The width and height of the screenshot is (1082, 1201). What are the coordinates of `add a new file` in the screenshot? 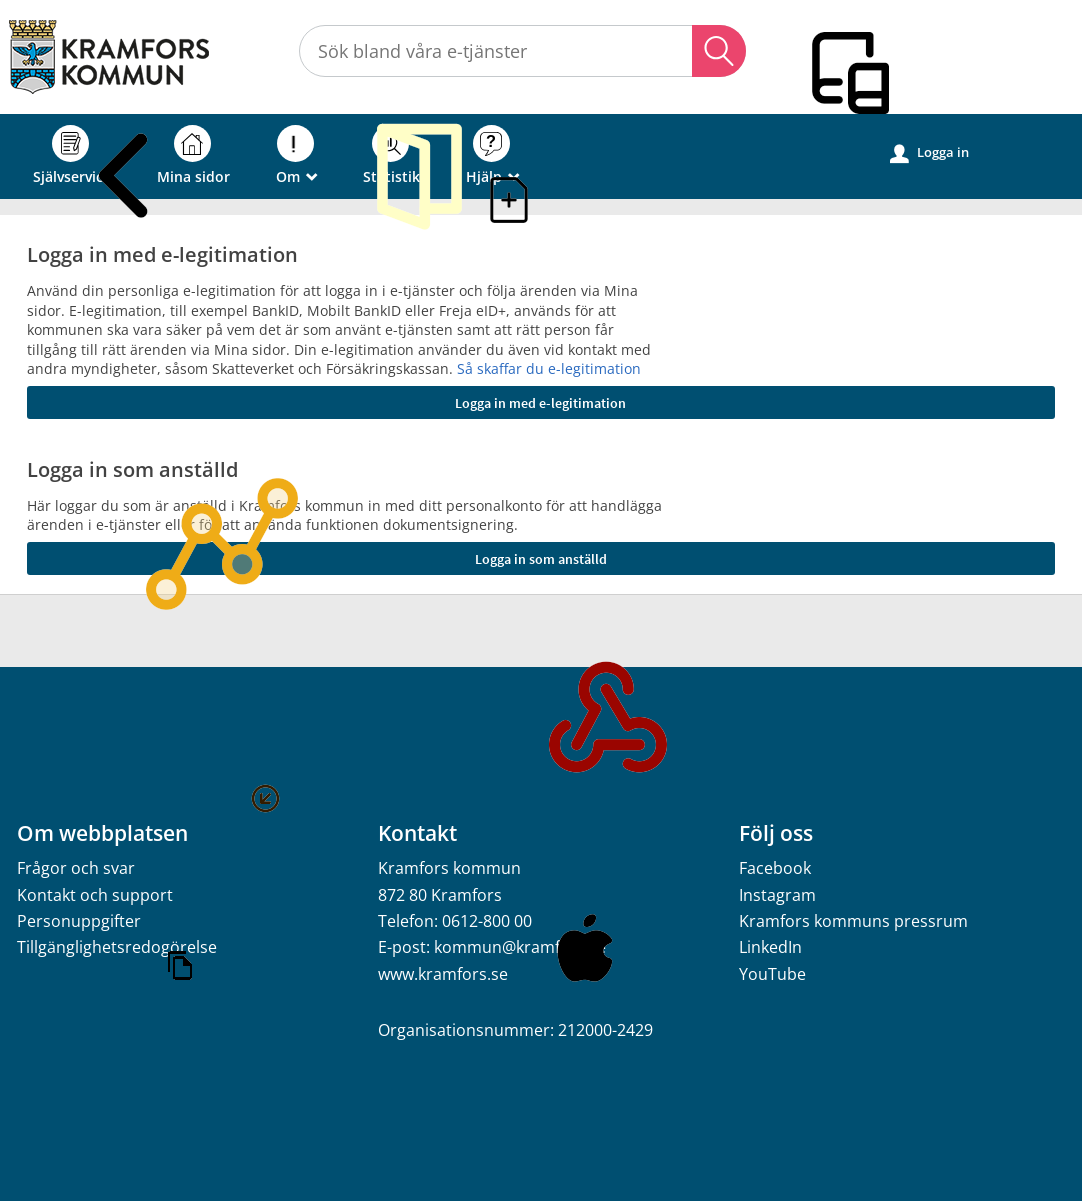 It's located at (509, 200).